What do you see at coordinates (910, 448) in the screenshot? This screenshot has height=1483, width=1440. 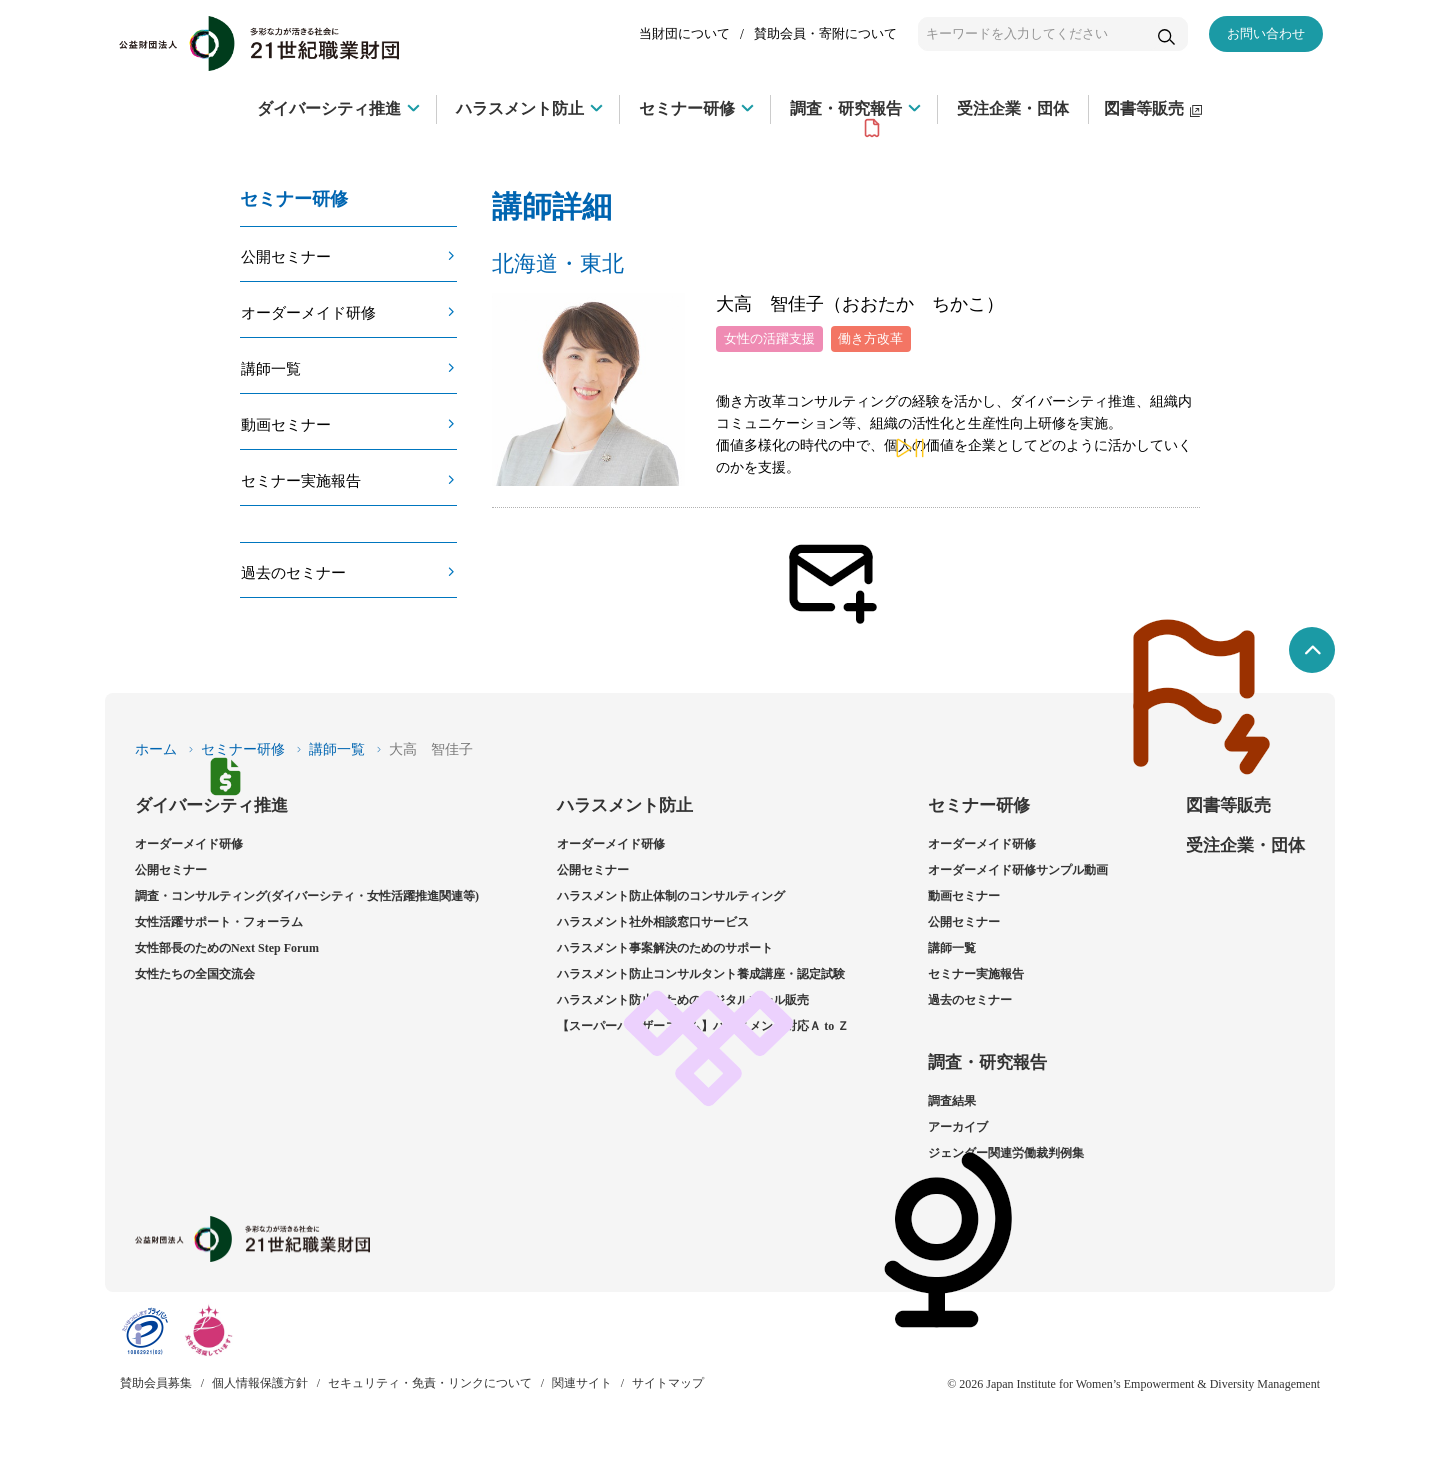 I see `toggle between play and pause for media` at bounding box center [910, 448].